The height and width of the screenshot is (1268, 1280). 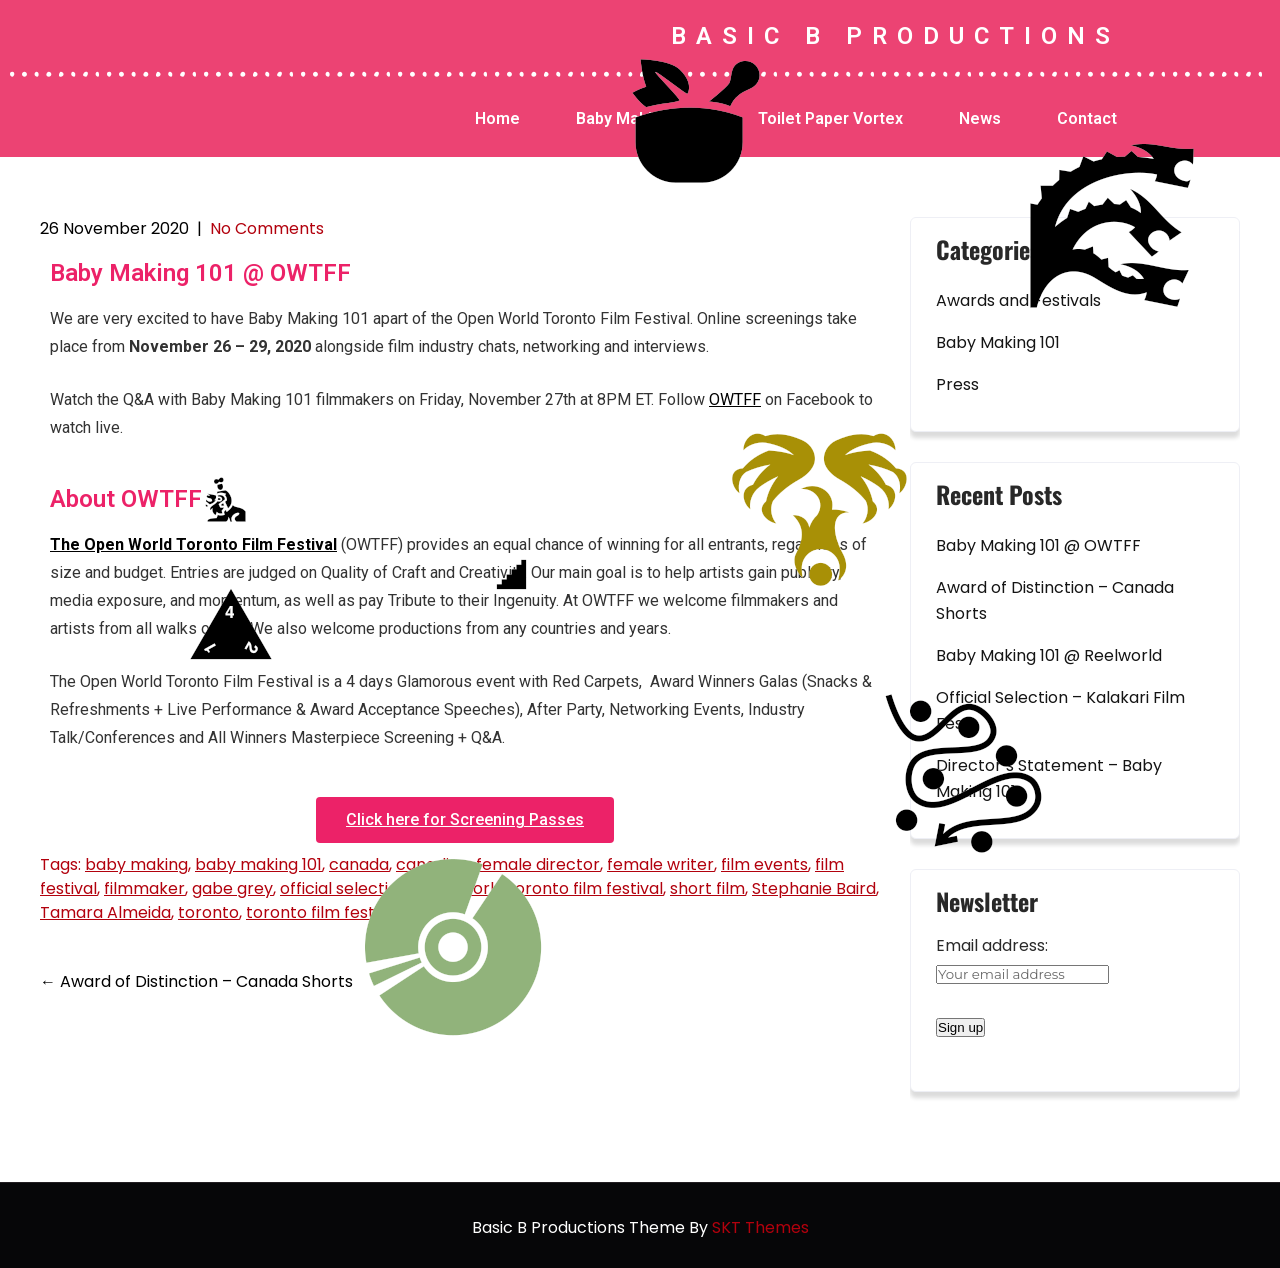 What do you see at coordinates (1112, 225) in the screenshot?
I see `select hydra creature or monster type` at bounding box center [1112, 225].